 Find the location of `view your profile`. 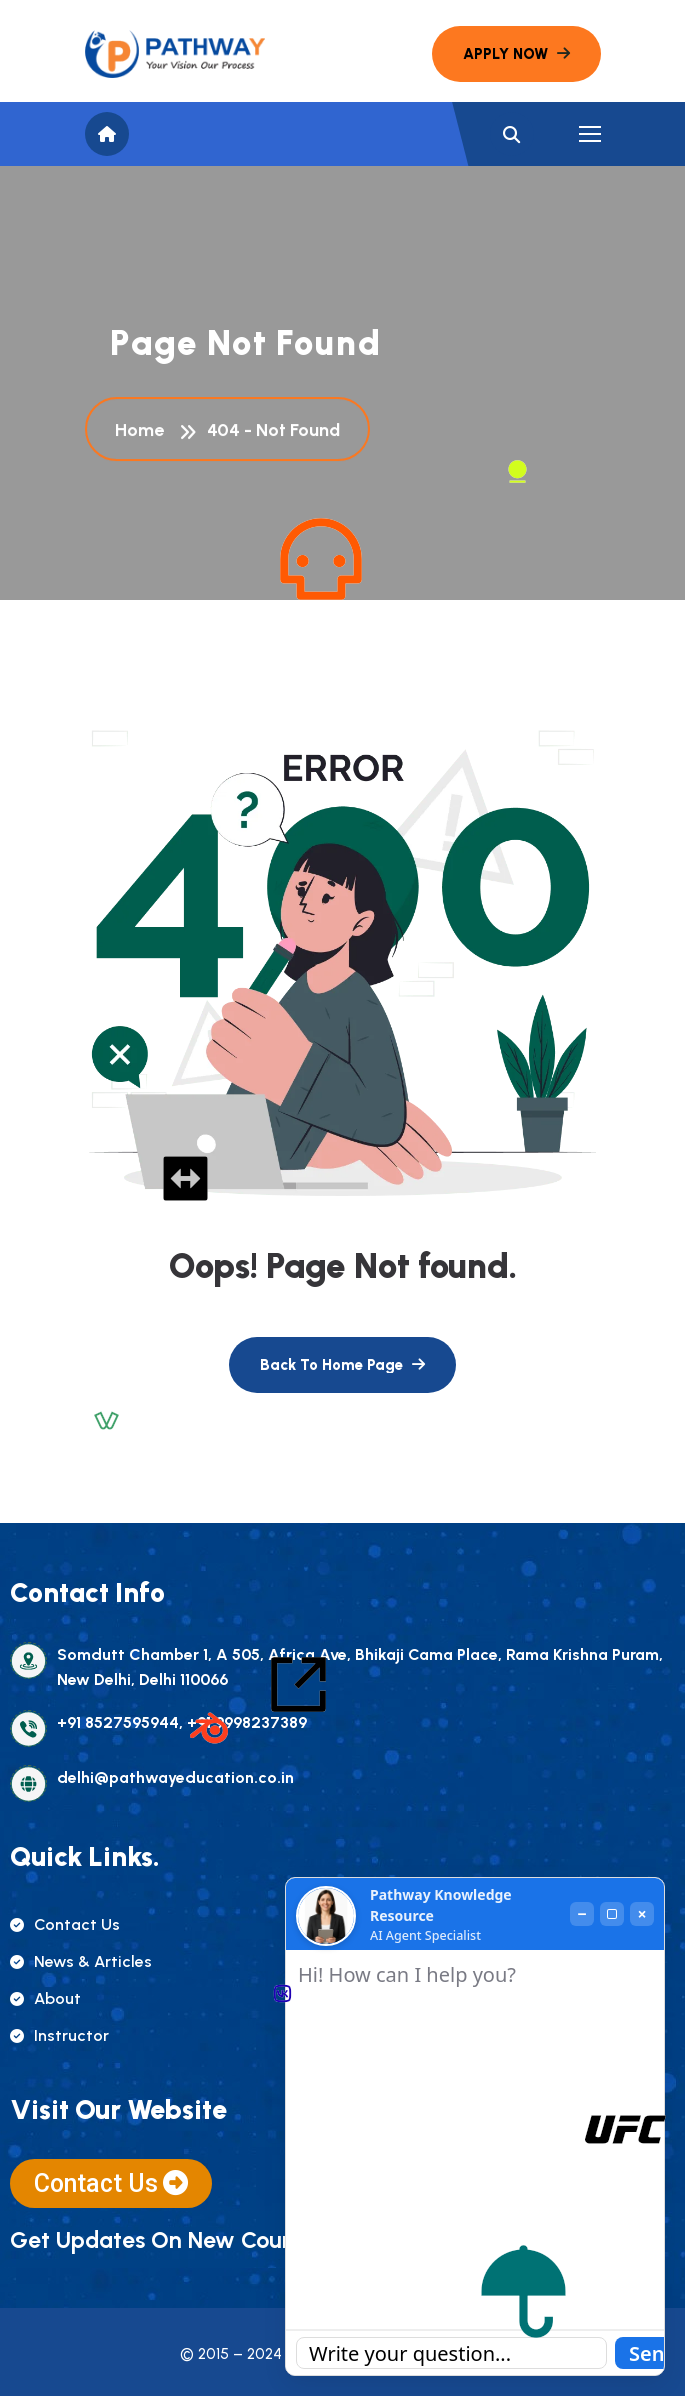

view your profile is located at coordinates (517, 471).